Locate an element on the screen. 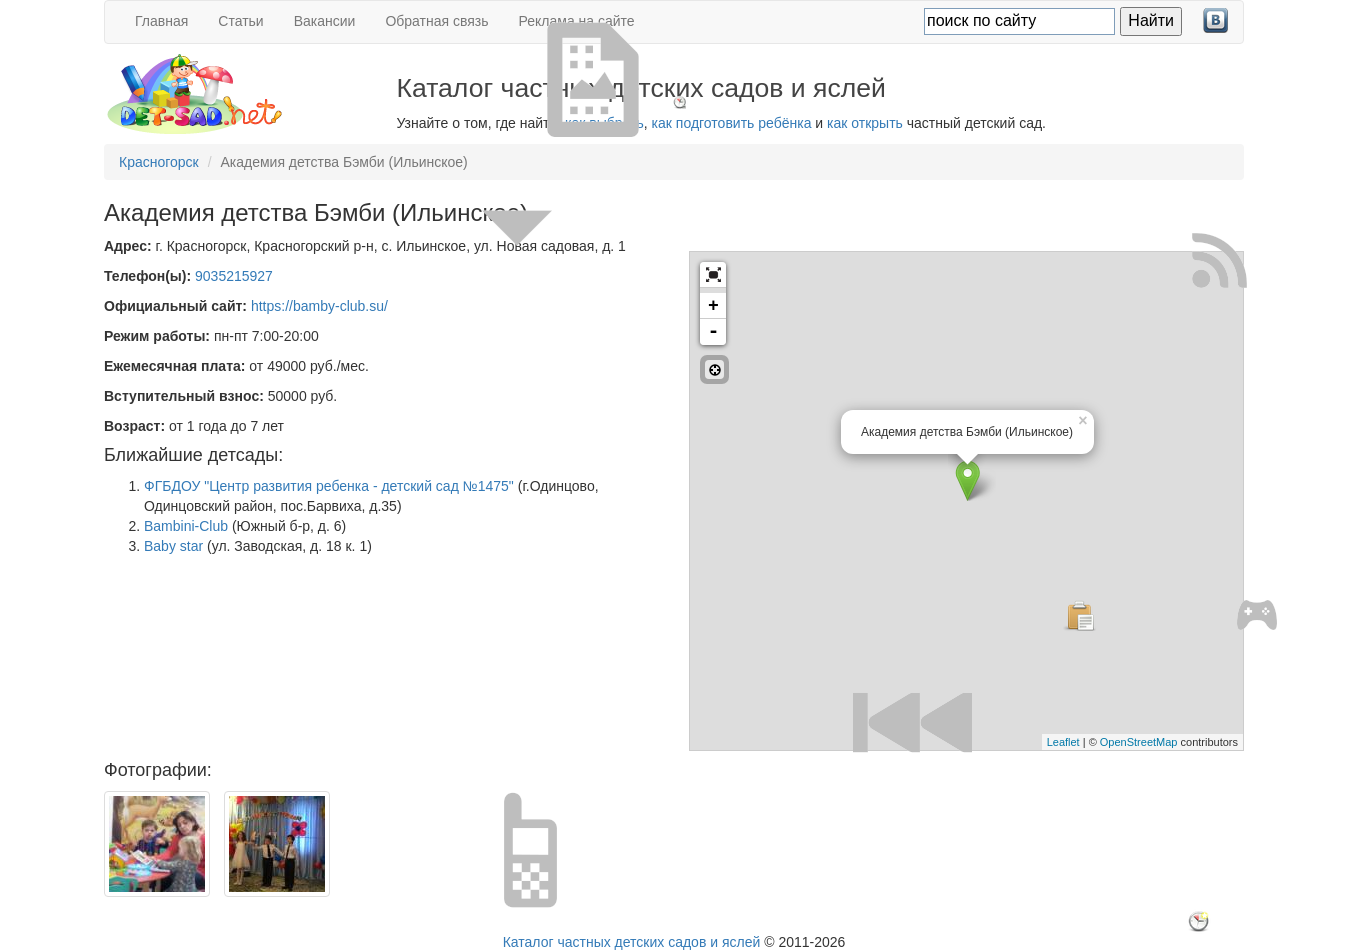 The image size is (1348, 952). subscribe to RSS feed is located at coordinates (1219, 260).